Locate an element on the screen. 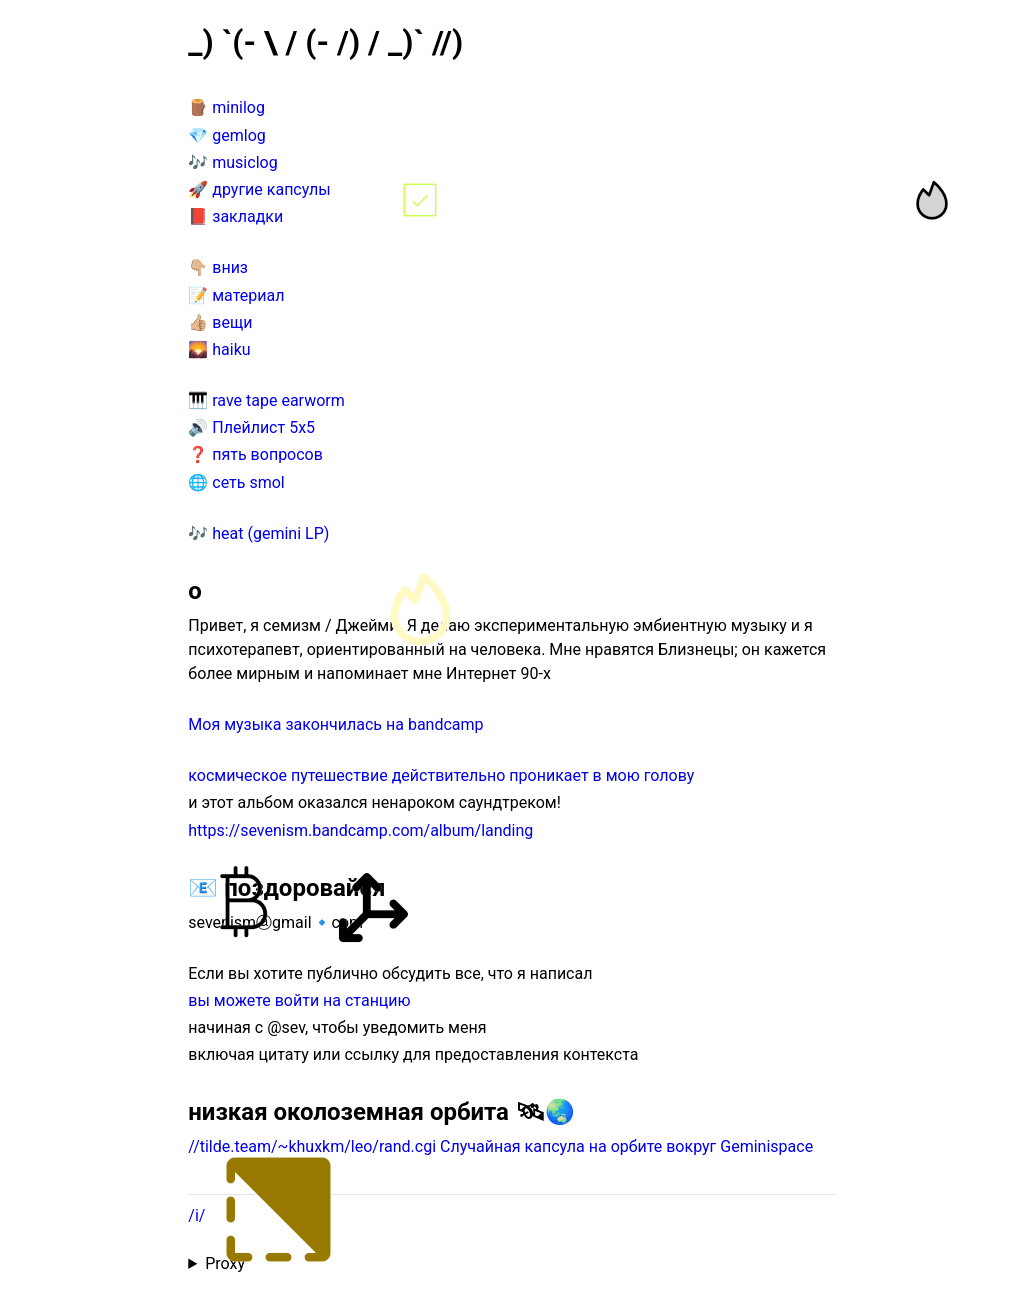 The image size is (1024, 1294). access 3D vector or axis controls is located at coordinates (369, 911).